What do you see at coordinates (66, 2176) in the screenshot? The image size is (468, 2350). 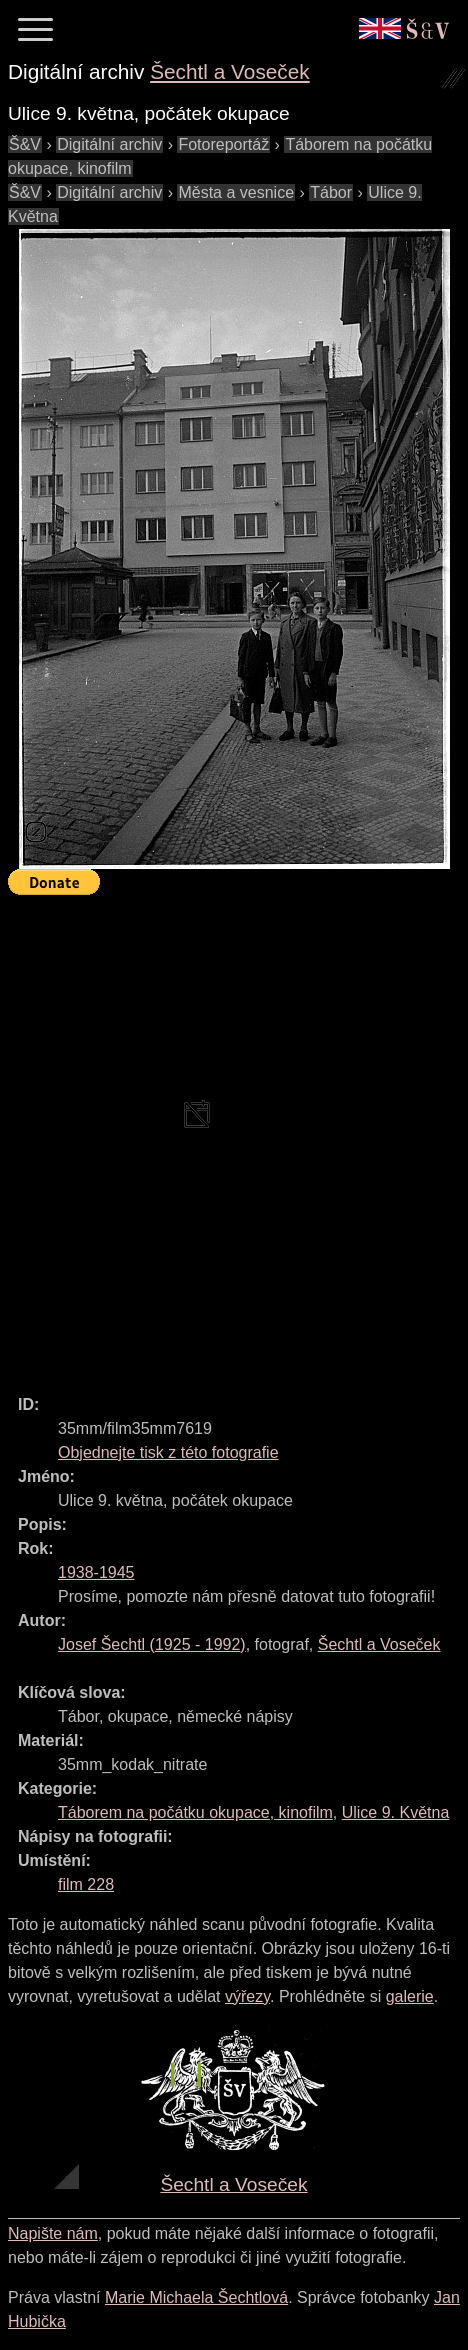 I see `indicates no cellular signal` at bounding box center [66, 2176].